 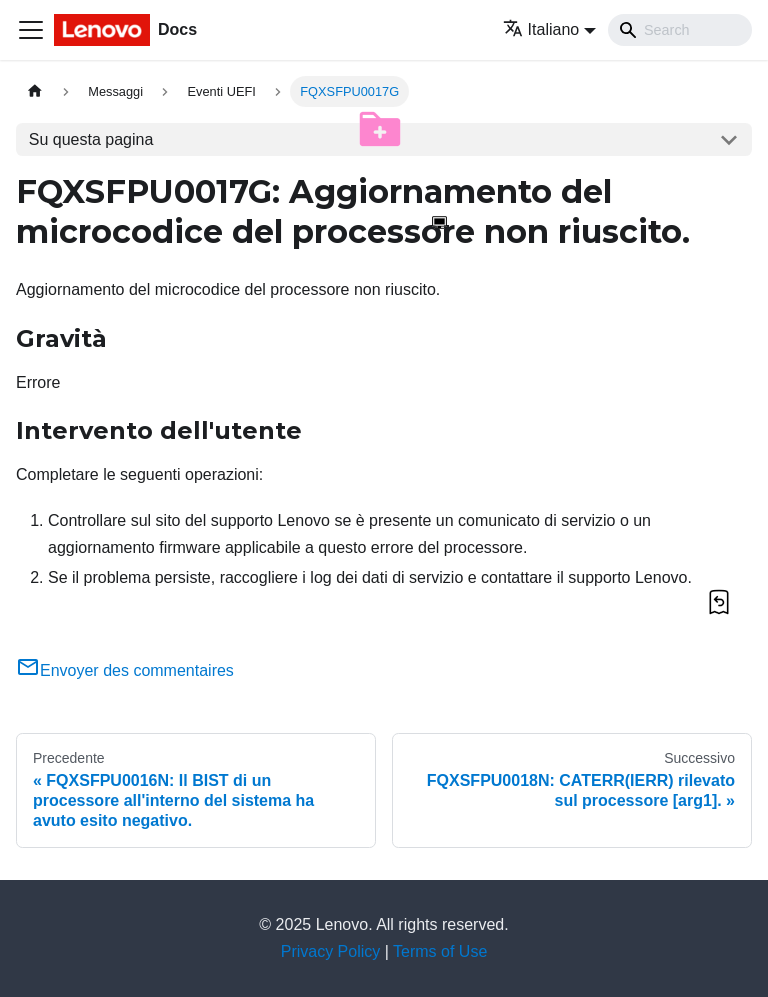 I want to click on create a new folder, so click(x=380, y=129).